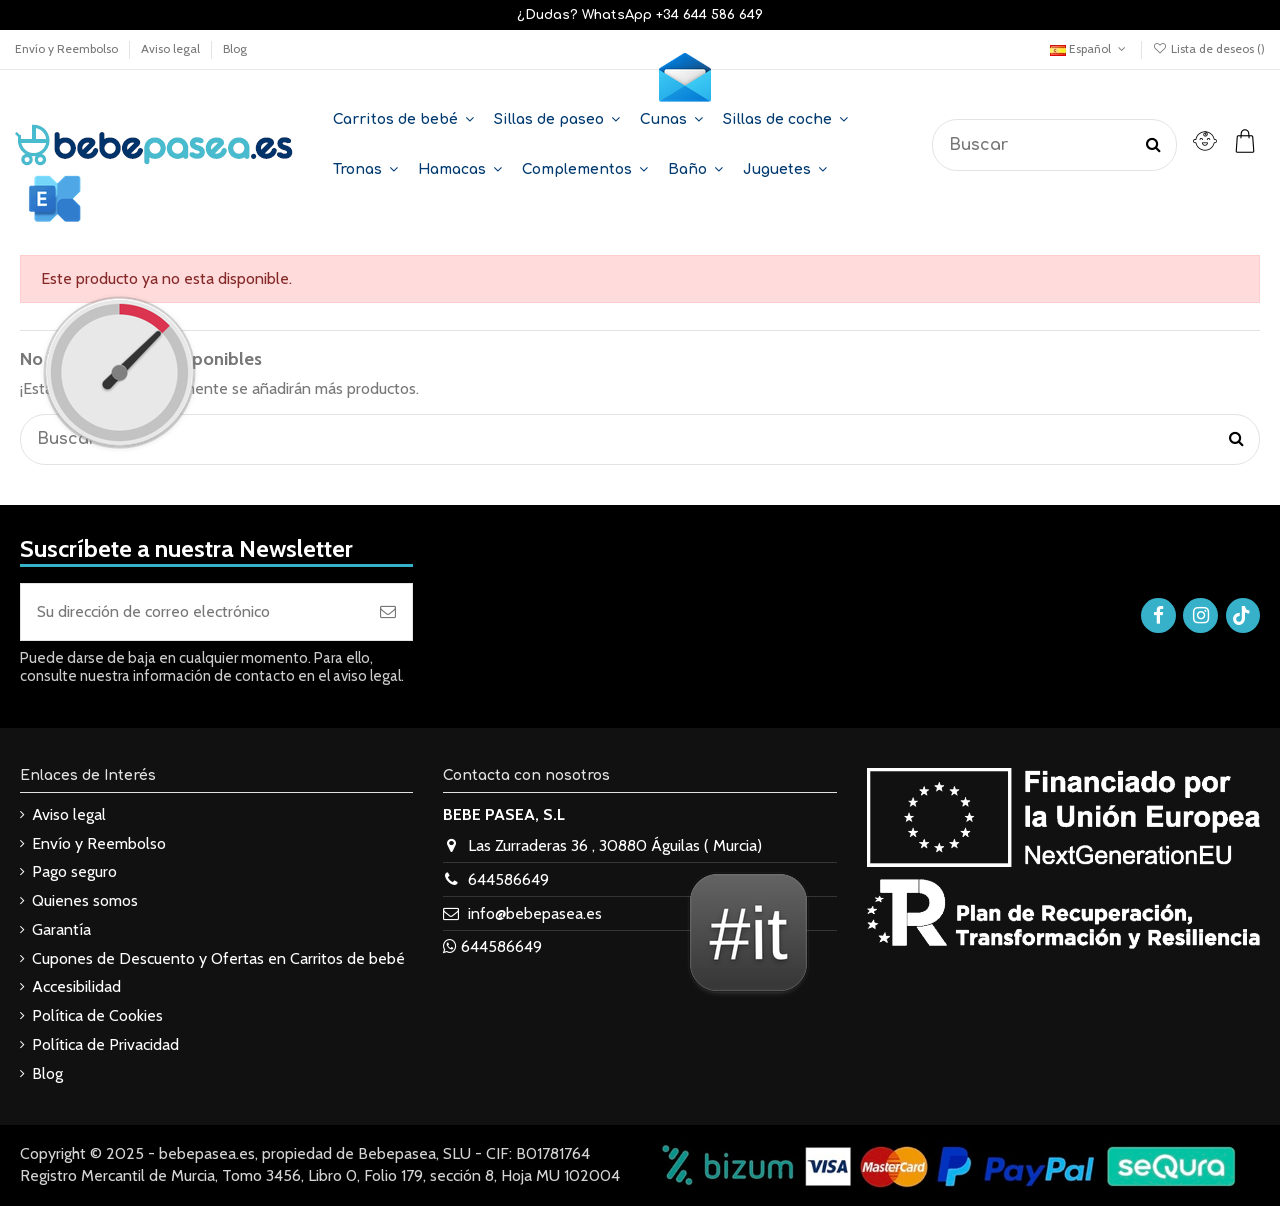  What do you see at coordinates (748, 932) in the screenshot?
I see `open hashit, a file hashing utility app` at bounding box center [748, 932].